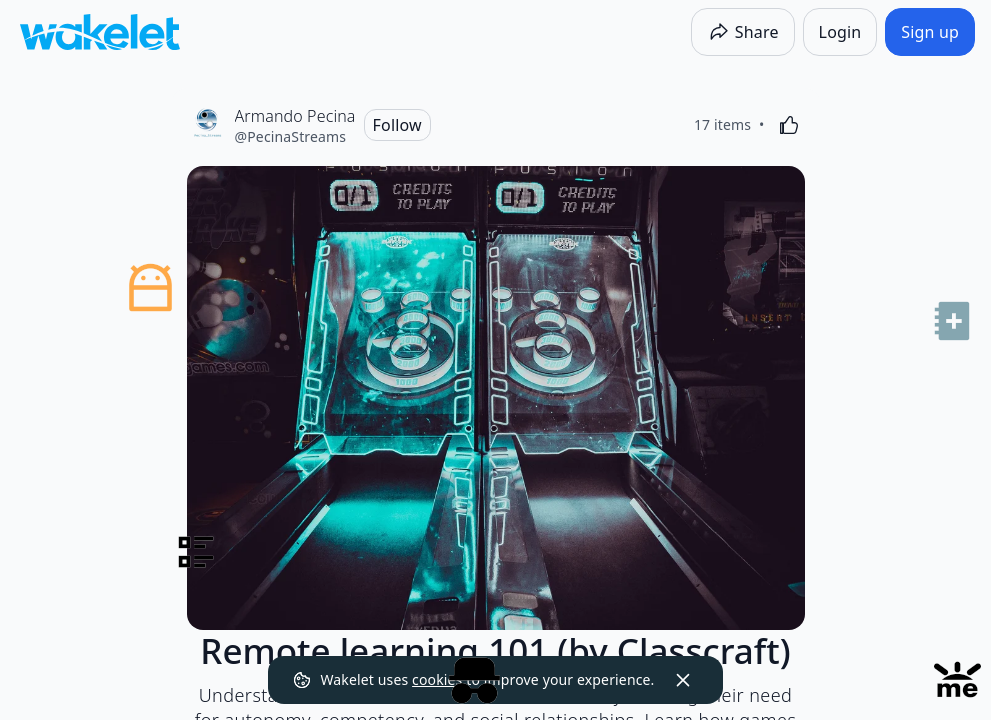 The image size is (991, 720). Describe the element at coordinates (957, 679) in the screenshot. I see `visit GoFundMe website or app` at that location.